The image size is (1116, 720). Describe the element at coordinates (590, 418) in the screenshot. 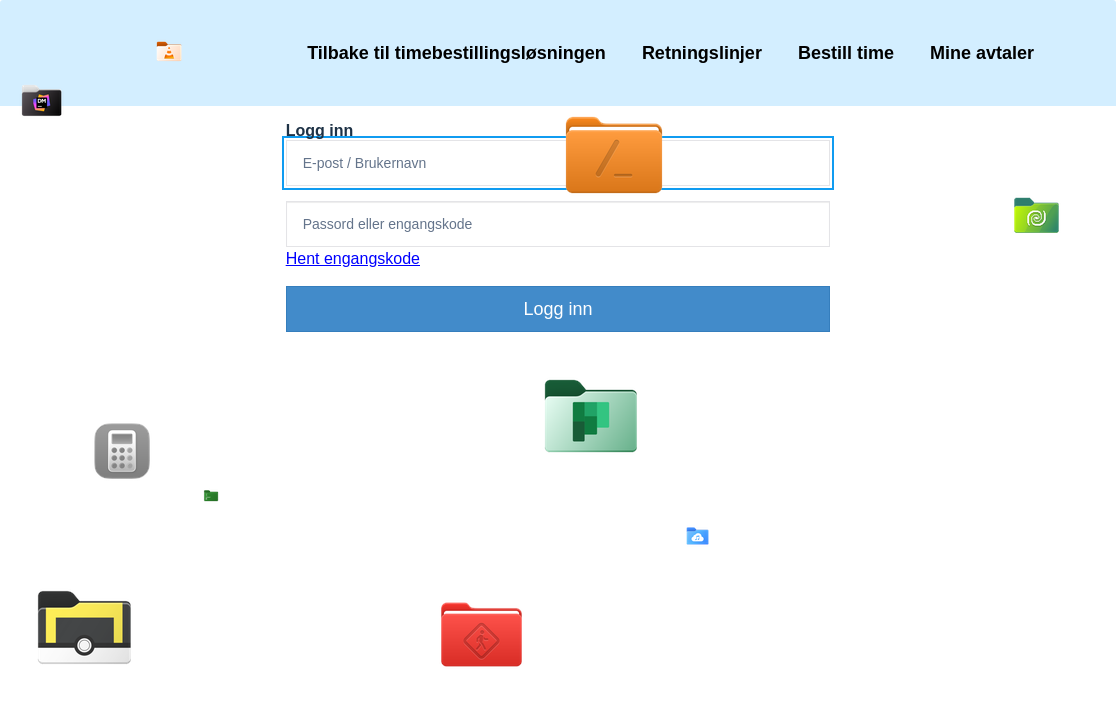

I see `open microsoft planner files folder` at that location.